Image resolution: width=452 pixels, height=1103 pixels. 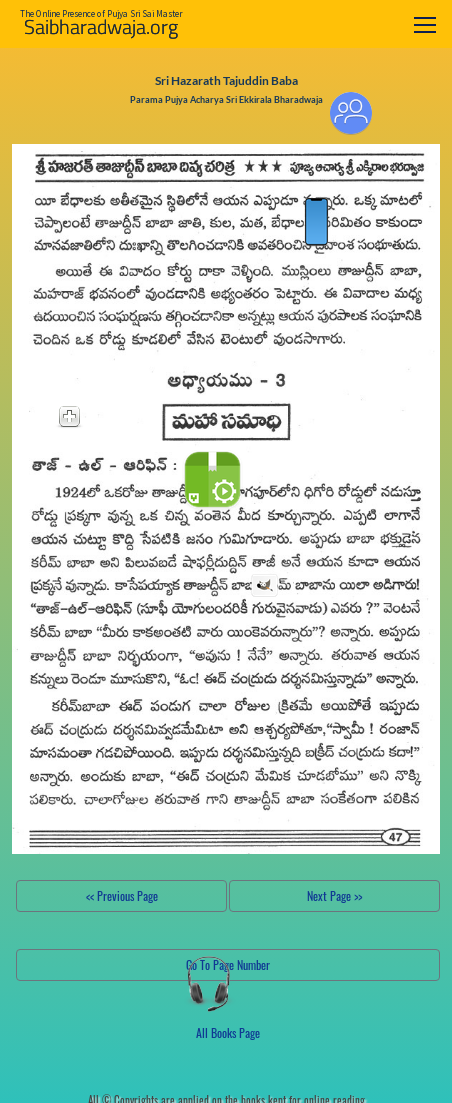 What do you see at coordinates (69, 415) in the screenshot?
I see `zoom in to enlarge content` at bounding box center [69, 415].